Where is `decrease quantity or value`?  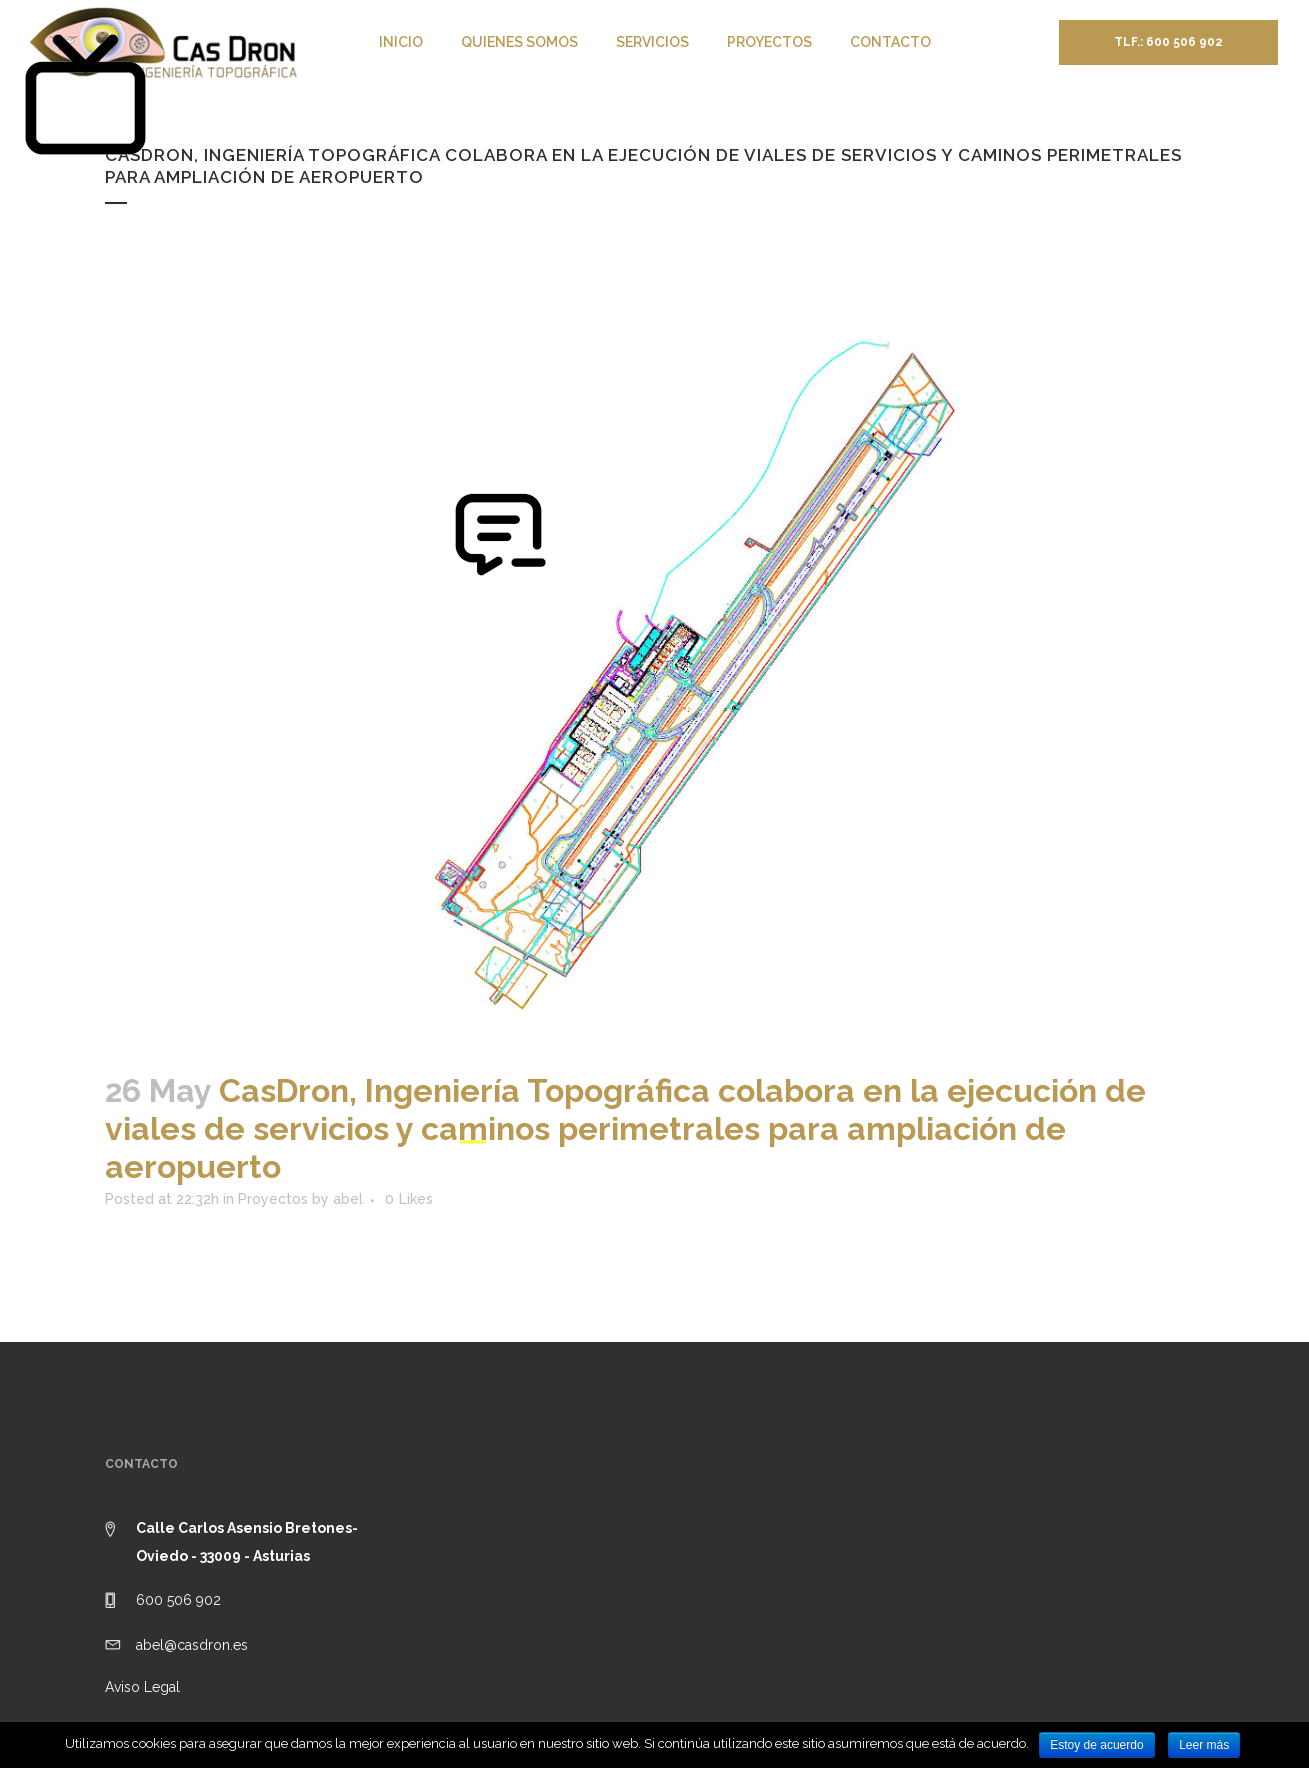
decrease quantity or value is located at coordinates (473, 1142).